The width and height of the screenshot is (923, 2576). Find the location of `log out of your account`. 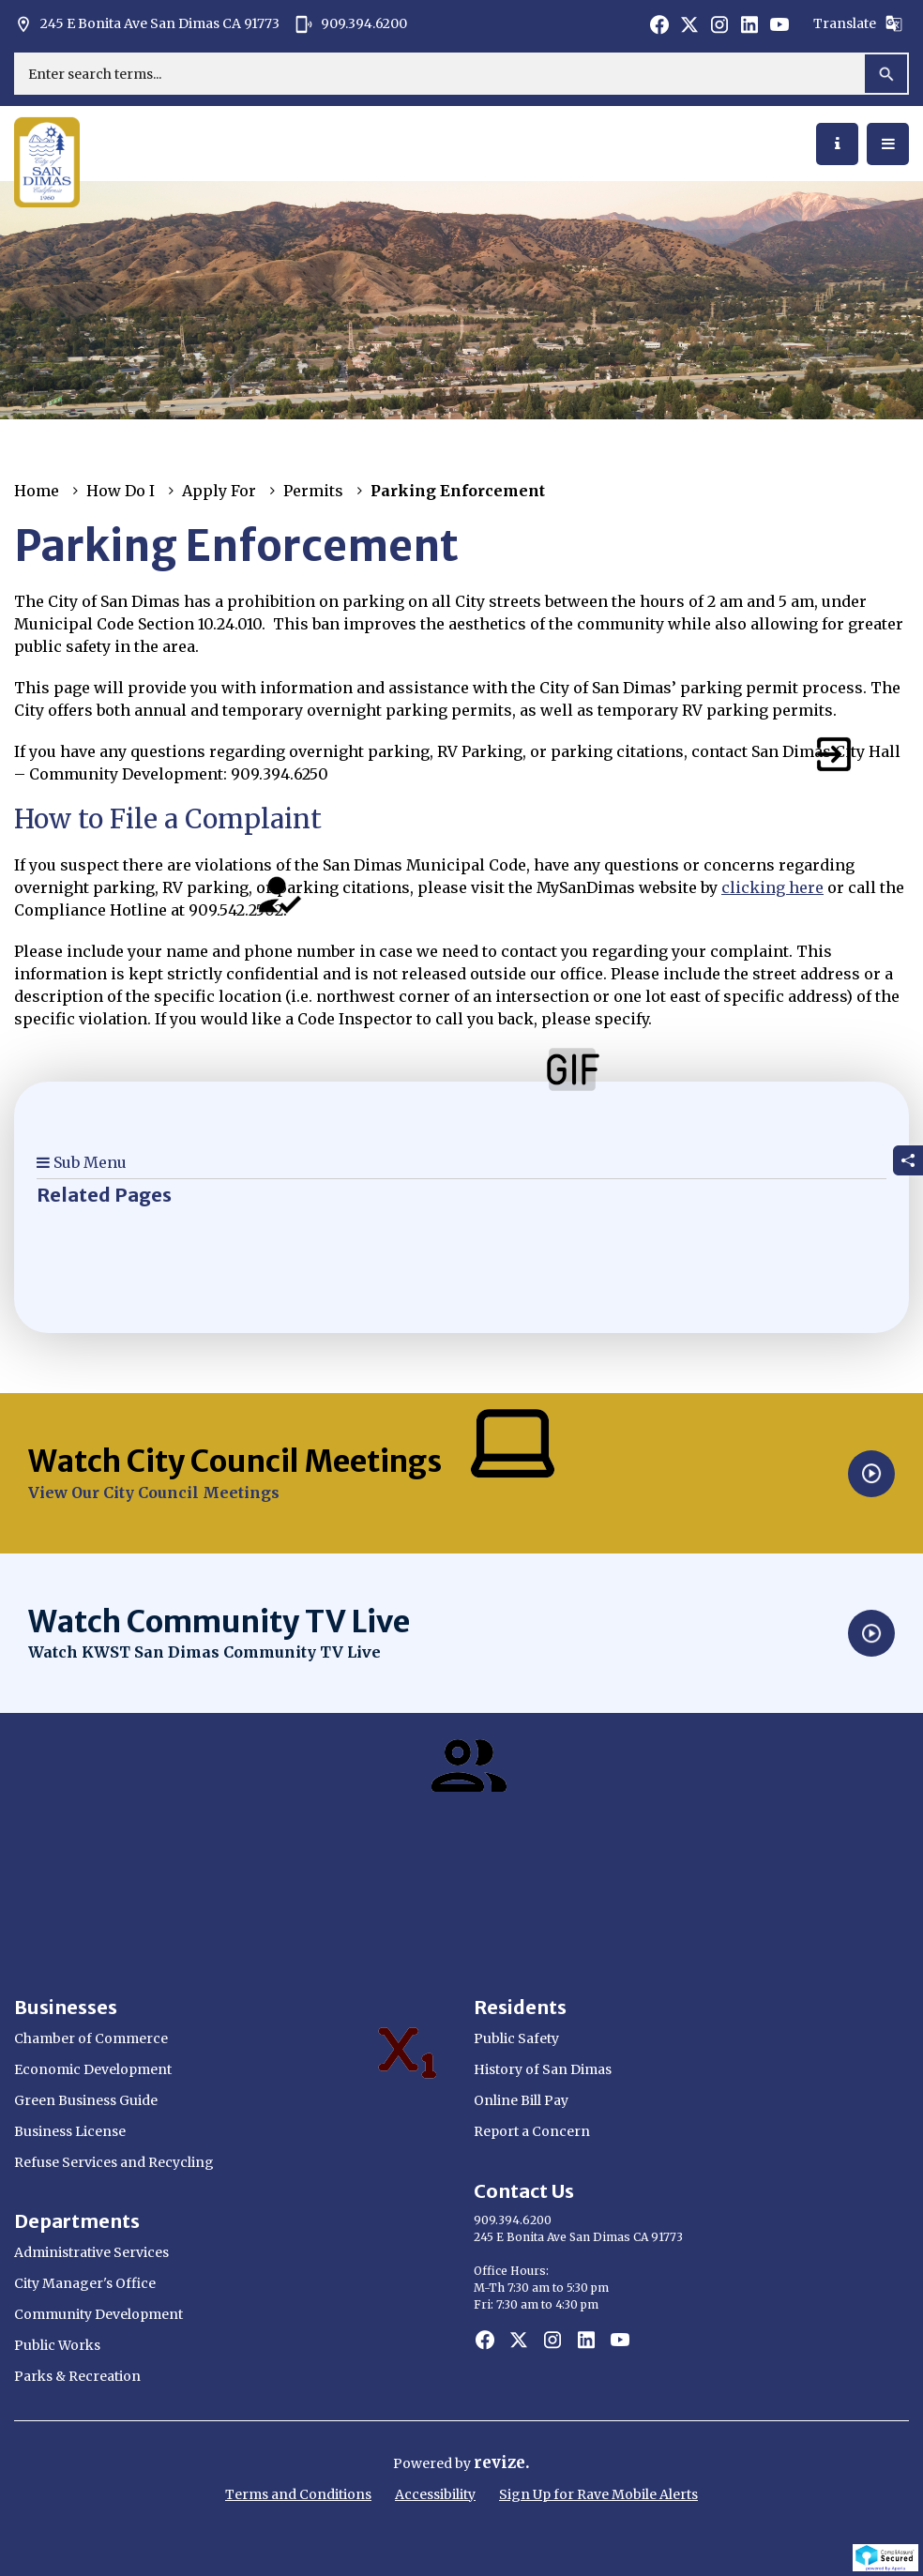

log out of your account is located at coordinates (834, 754).